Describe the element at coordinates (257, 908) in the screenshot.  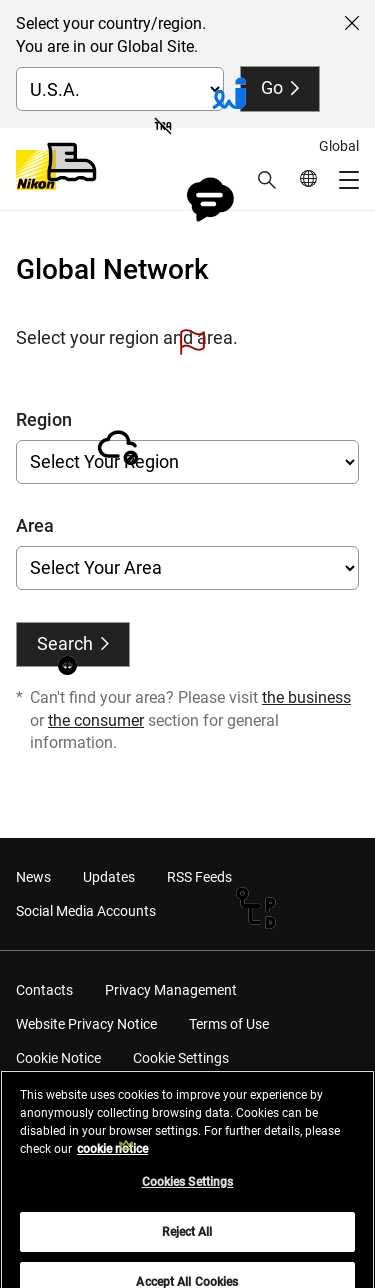
I see `select automatic transmission mode` at that location.